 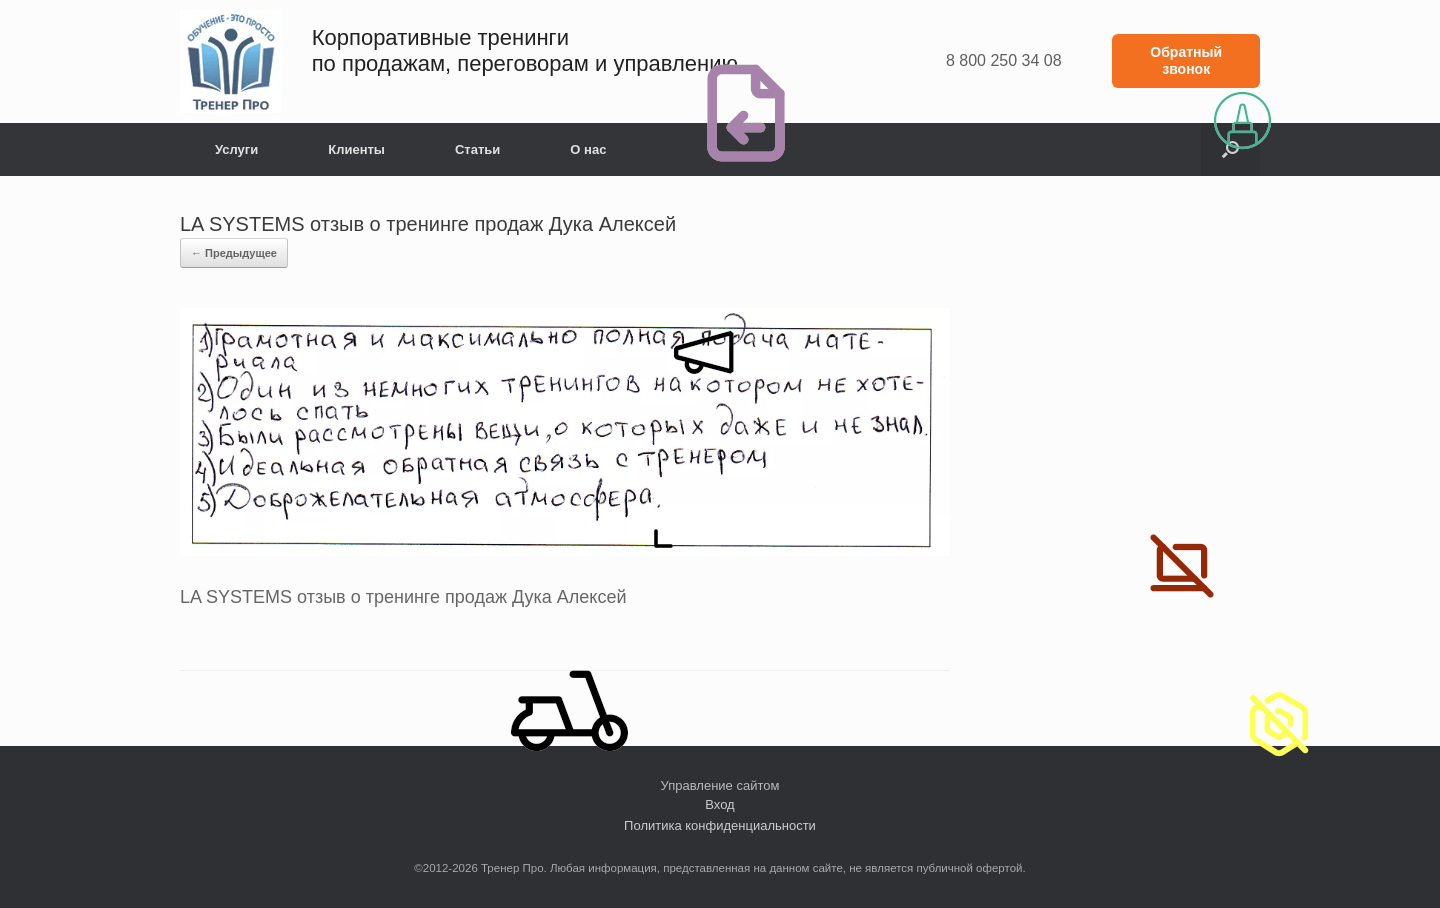 I want to click on make an announcement or broadcast, so click(x=702, y=351).